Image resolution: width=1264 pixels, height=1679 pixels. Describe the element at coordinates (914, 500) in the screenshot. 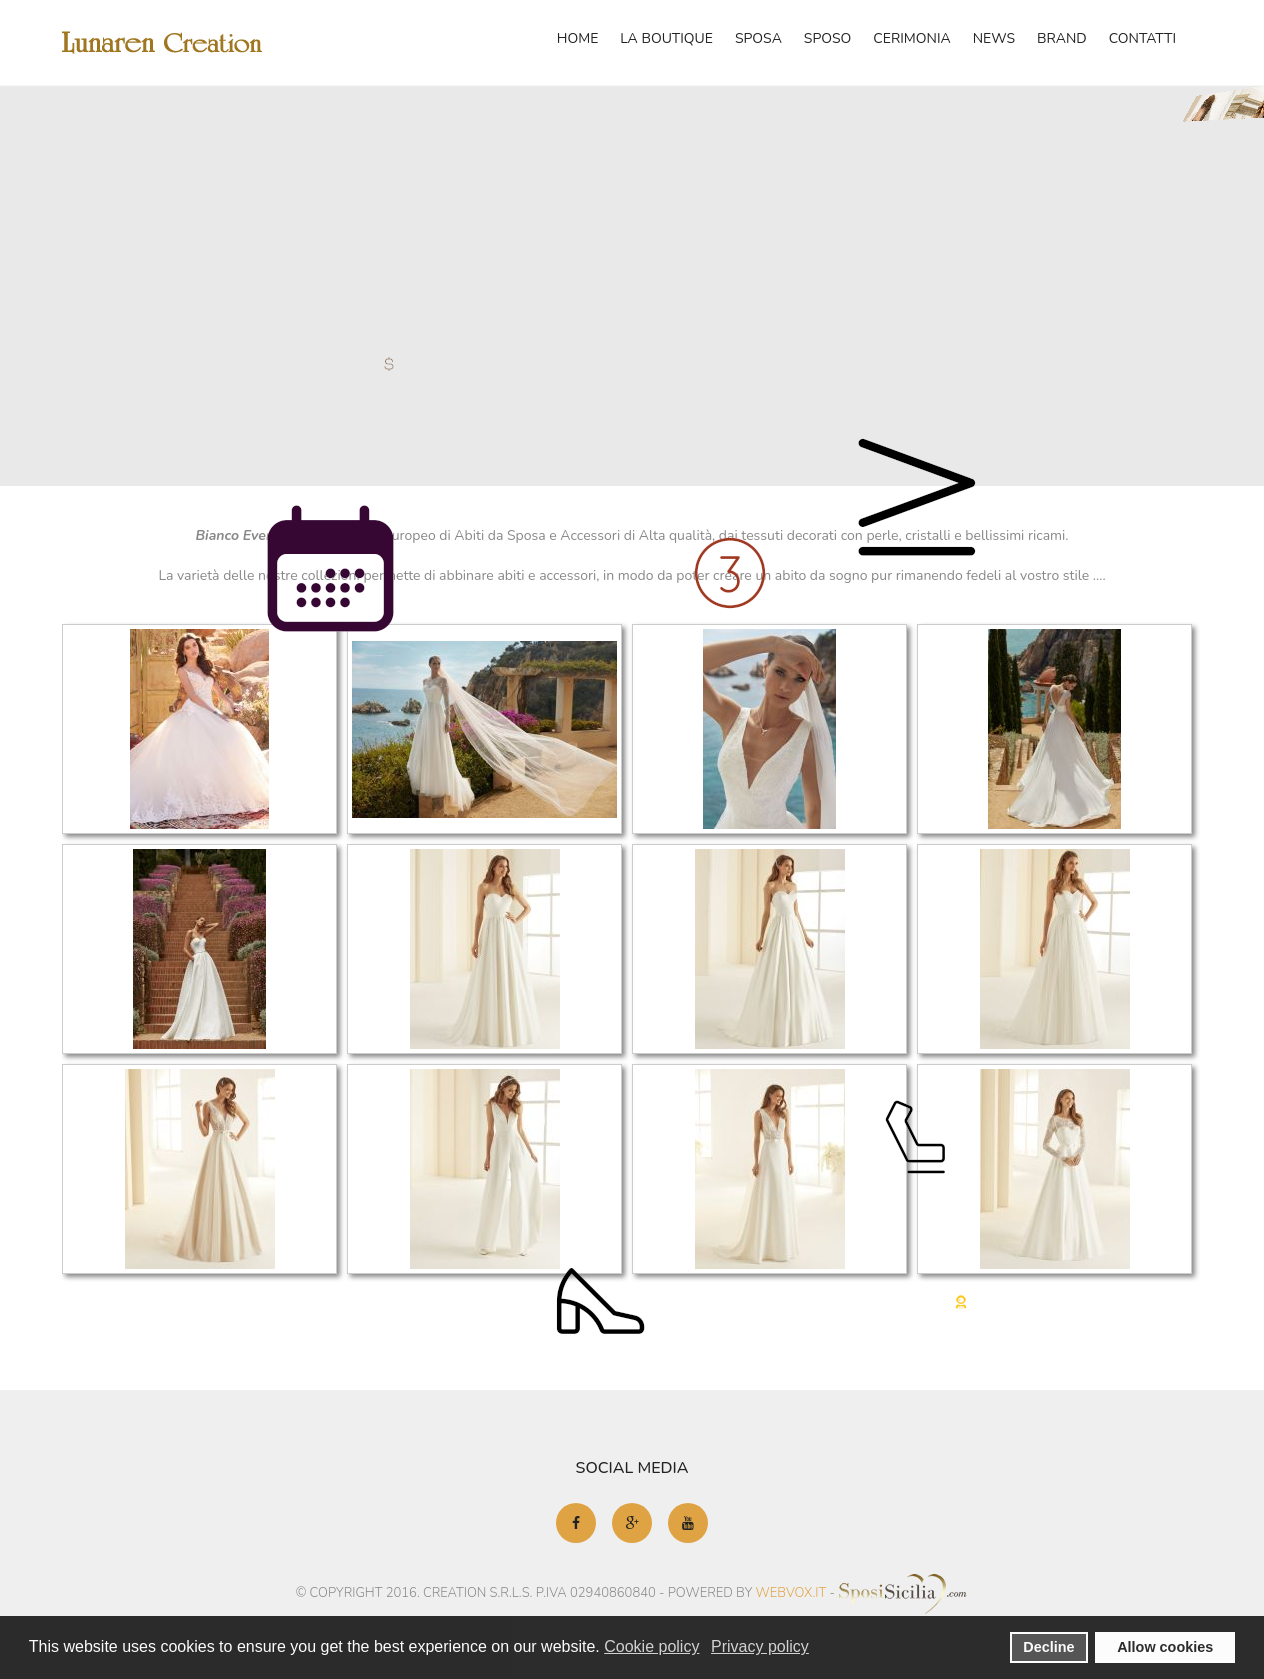

I see `indicates a value is greater than or equal to a threshold` at that location.